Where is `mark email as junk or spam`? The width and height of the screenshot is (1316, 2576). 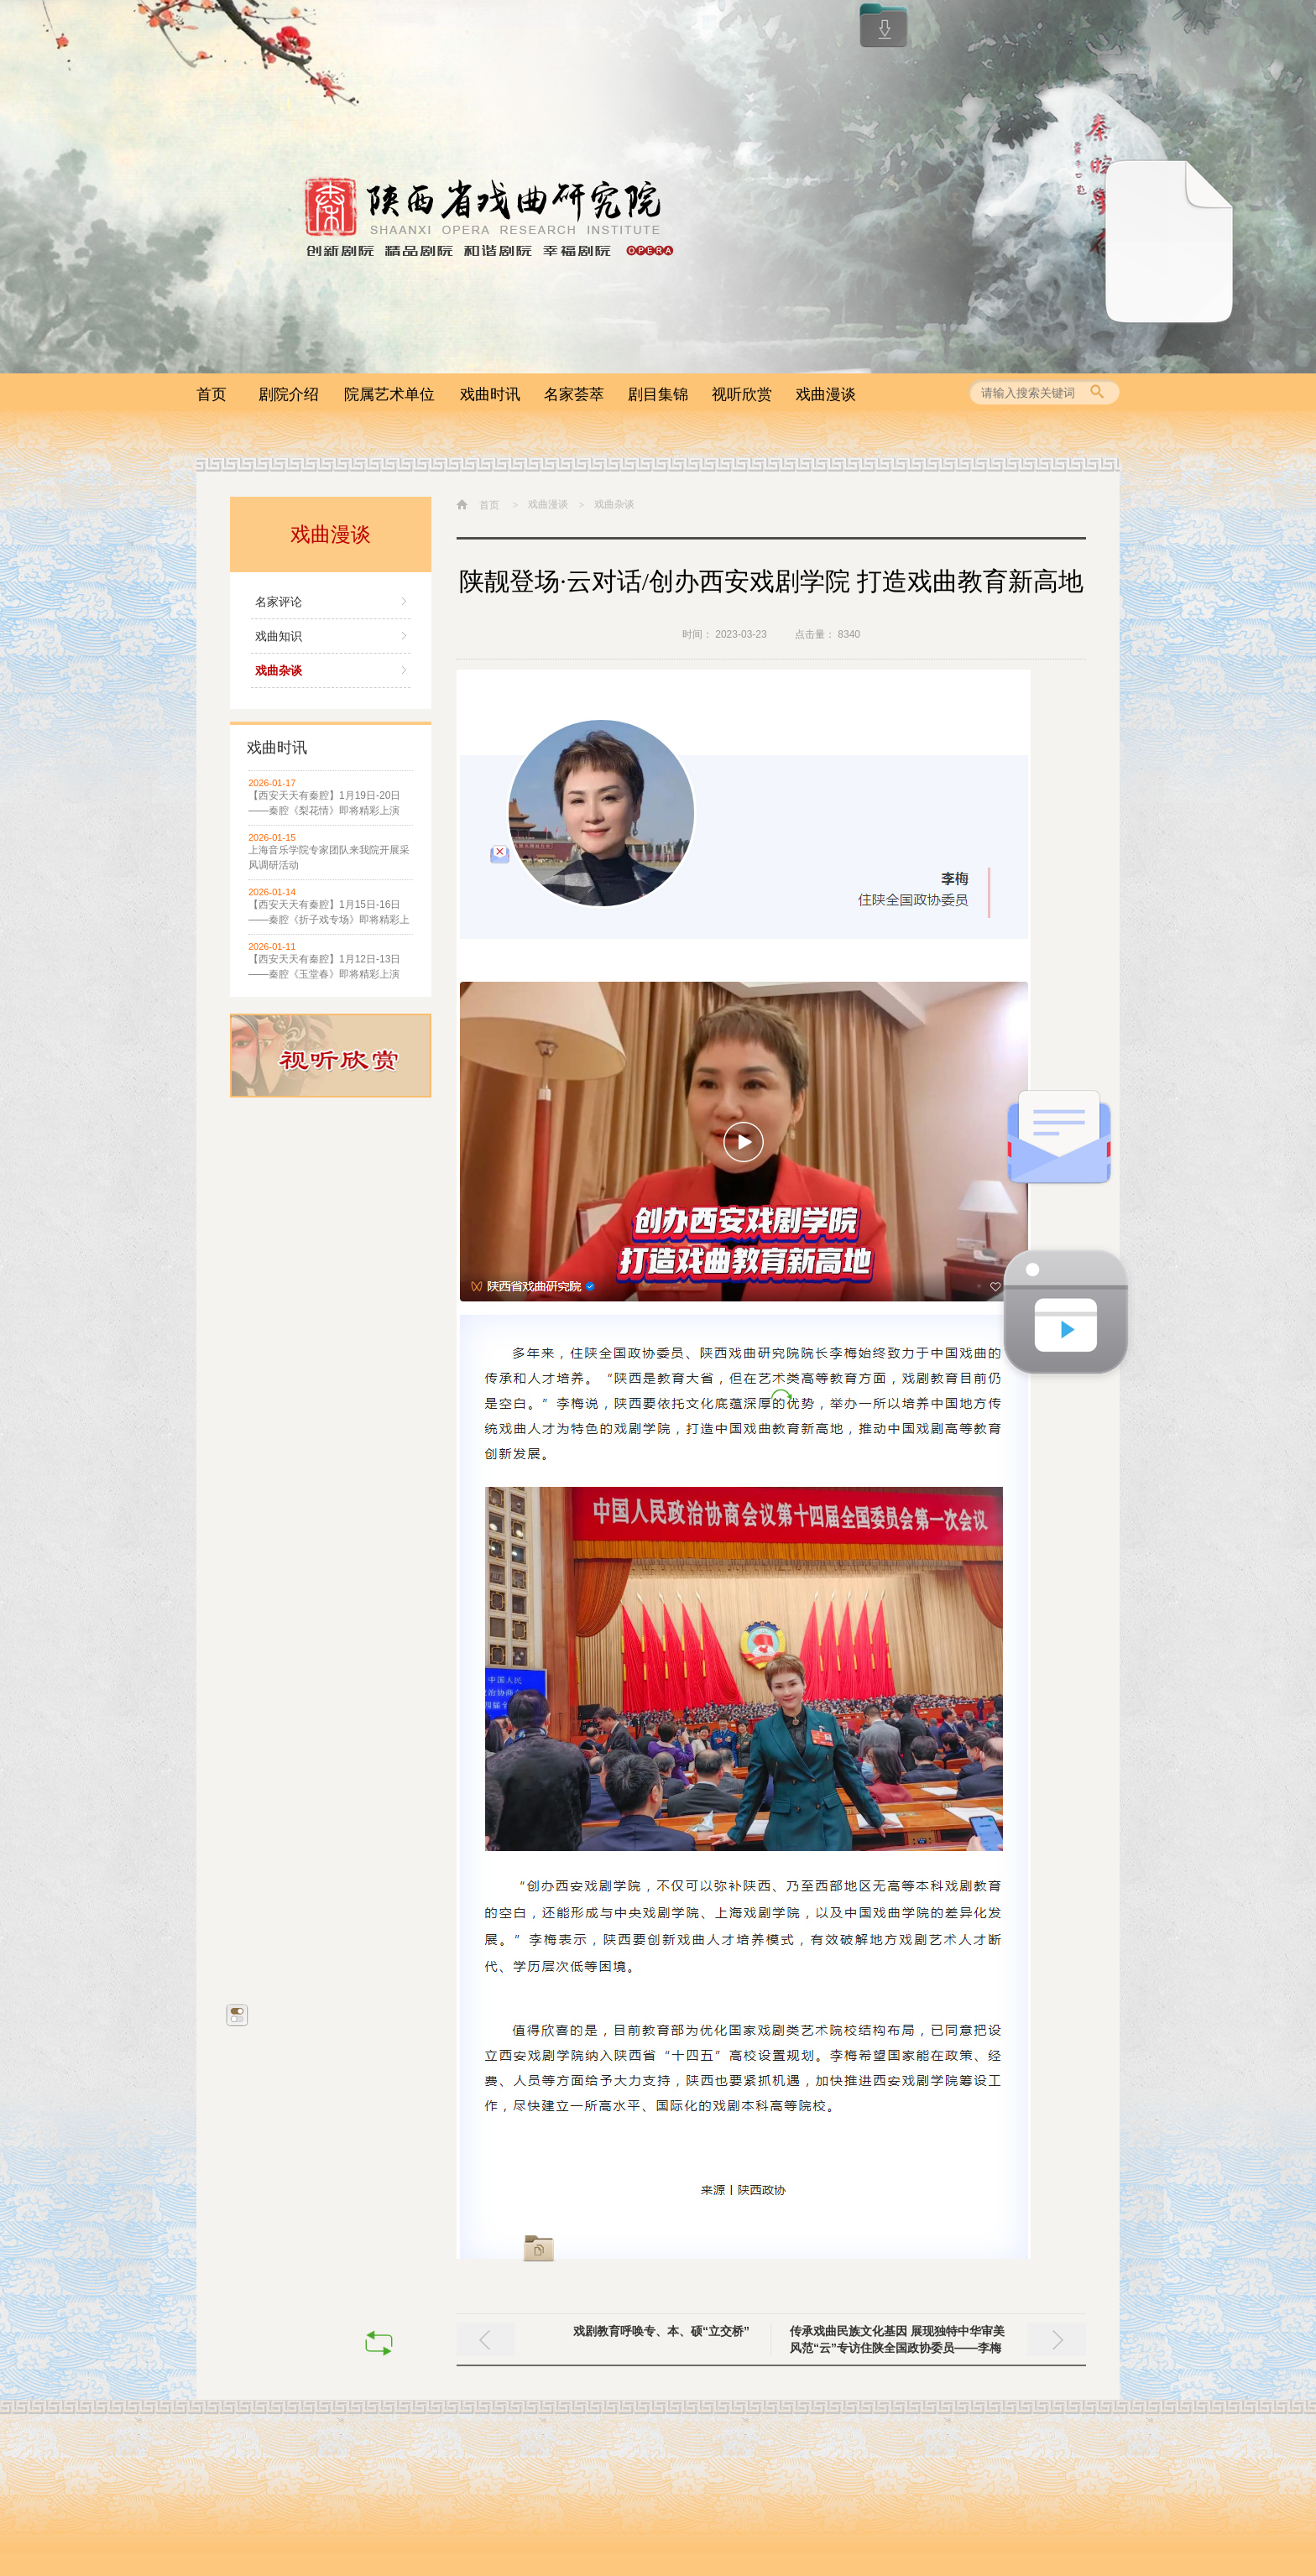
mark email as junk or spam is located at coordinates (499, 854).